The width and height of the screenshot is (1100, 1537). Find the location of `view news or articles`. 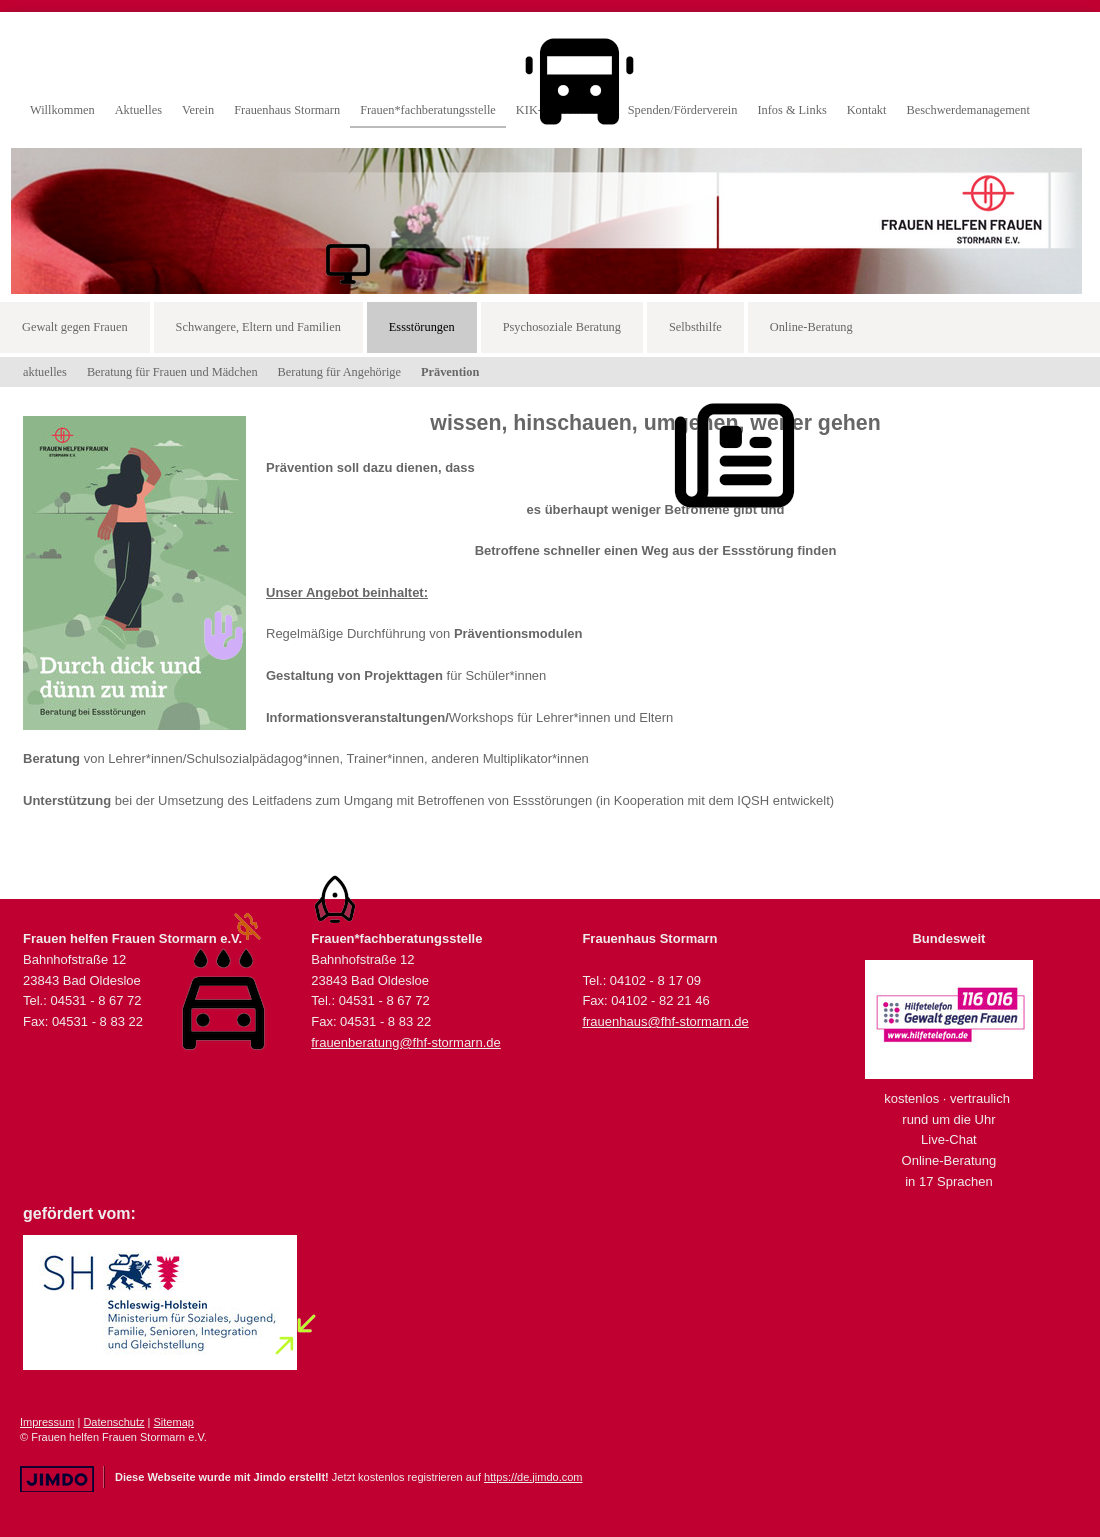

view news or articles is located at coordinates (734, 455).